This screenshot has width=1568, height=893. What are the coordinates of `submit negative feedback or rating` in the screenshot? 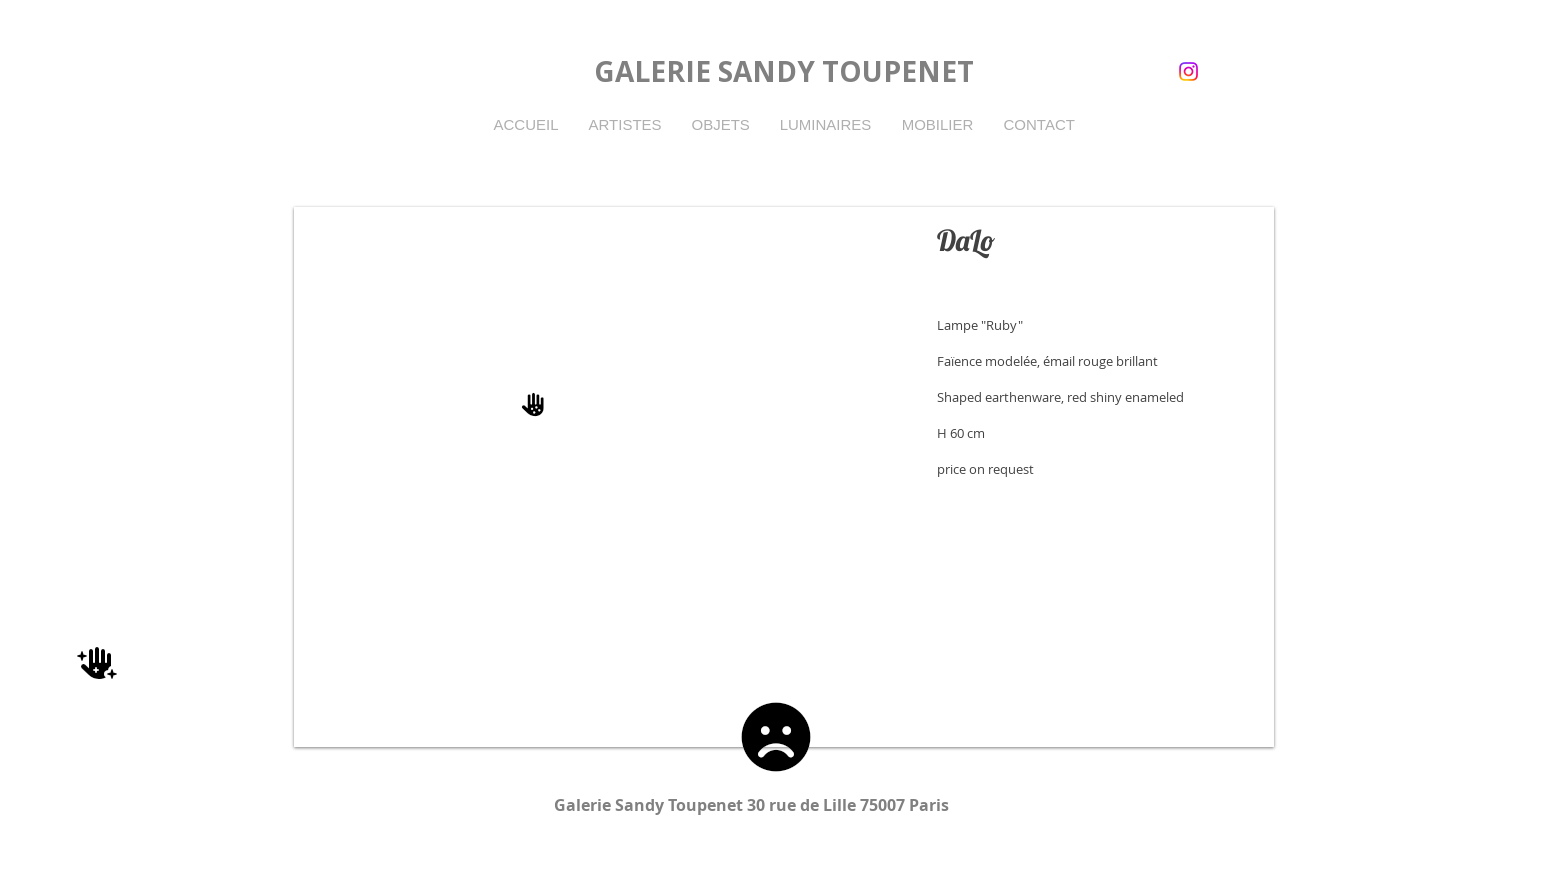 It's located at (776, 737).